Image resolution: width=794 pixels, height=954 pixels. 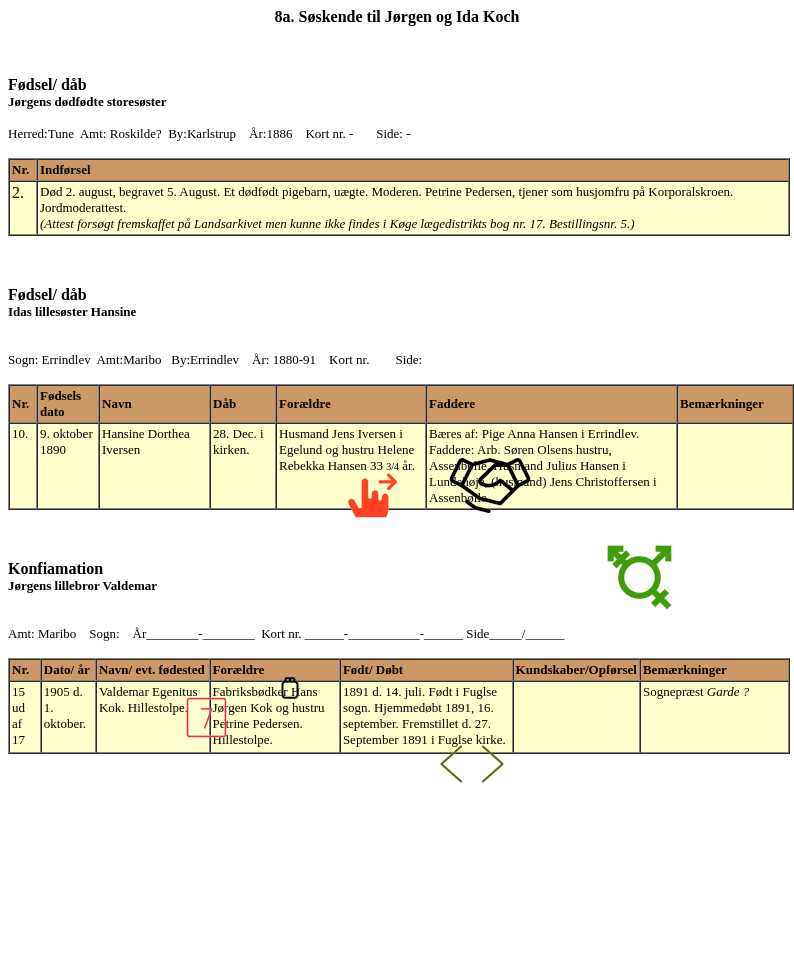 What do you see at coordinates (639, 577) in the screenshot?
I see `select transgender as gender identity option` at bounding box center [639, 577].